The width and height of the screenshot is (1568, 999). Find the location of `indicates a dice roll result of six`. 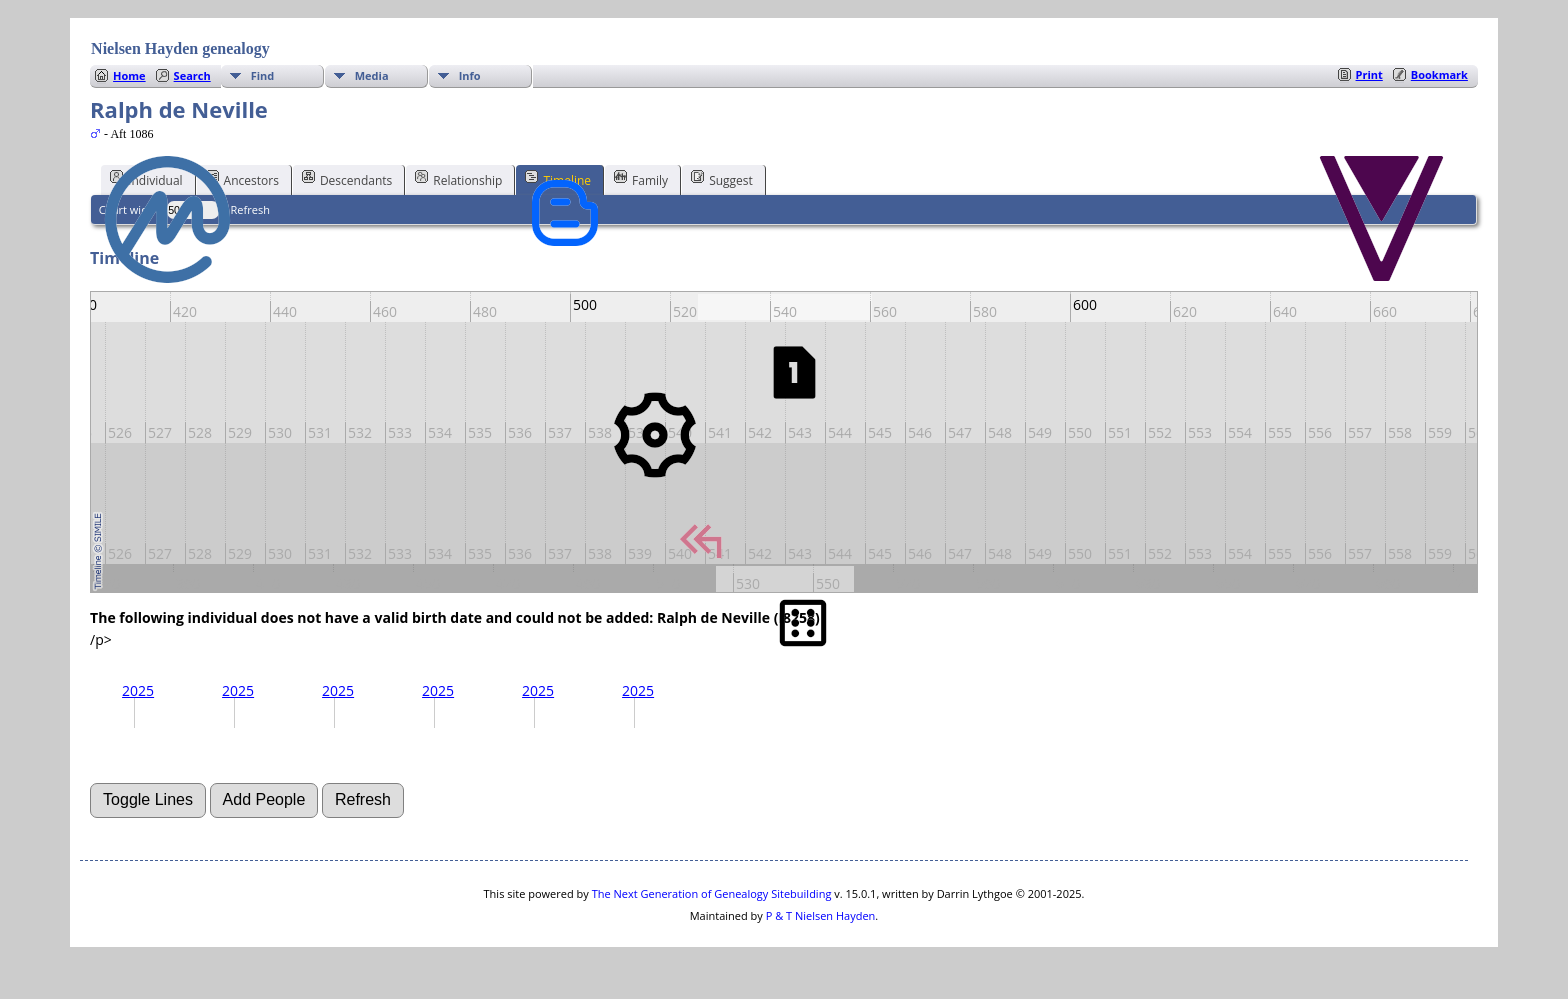

indicates a dice roll result of six is located at coordinates (803, 623).